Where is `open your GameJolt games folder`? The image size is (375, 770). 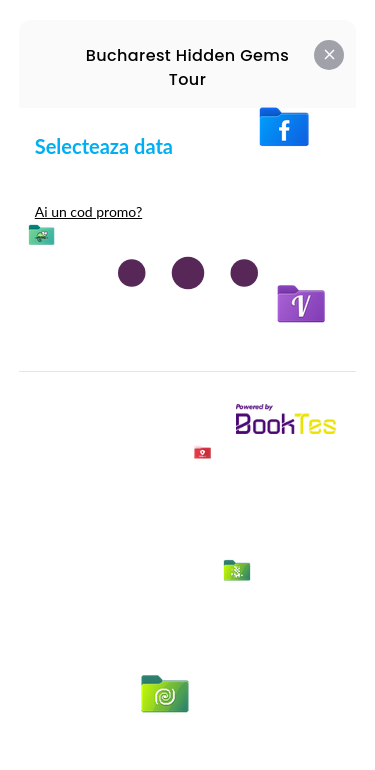
open your GameJolt games folder is located at coordinates (237, 571).